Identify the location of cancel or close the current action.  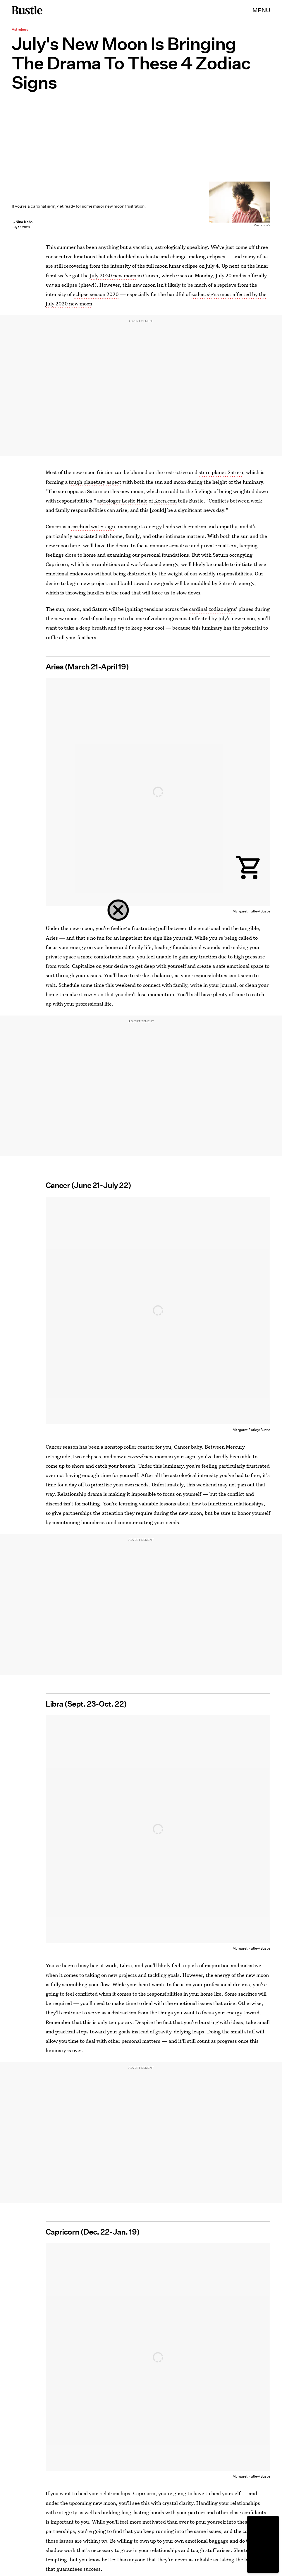
(118, 910).